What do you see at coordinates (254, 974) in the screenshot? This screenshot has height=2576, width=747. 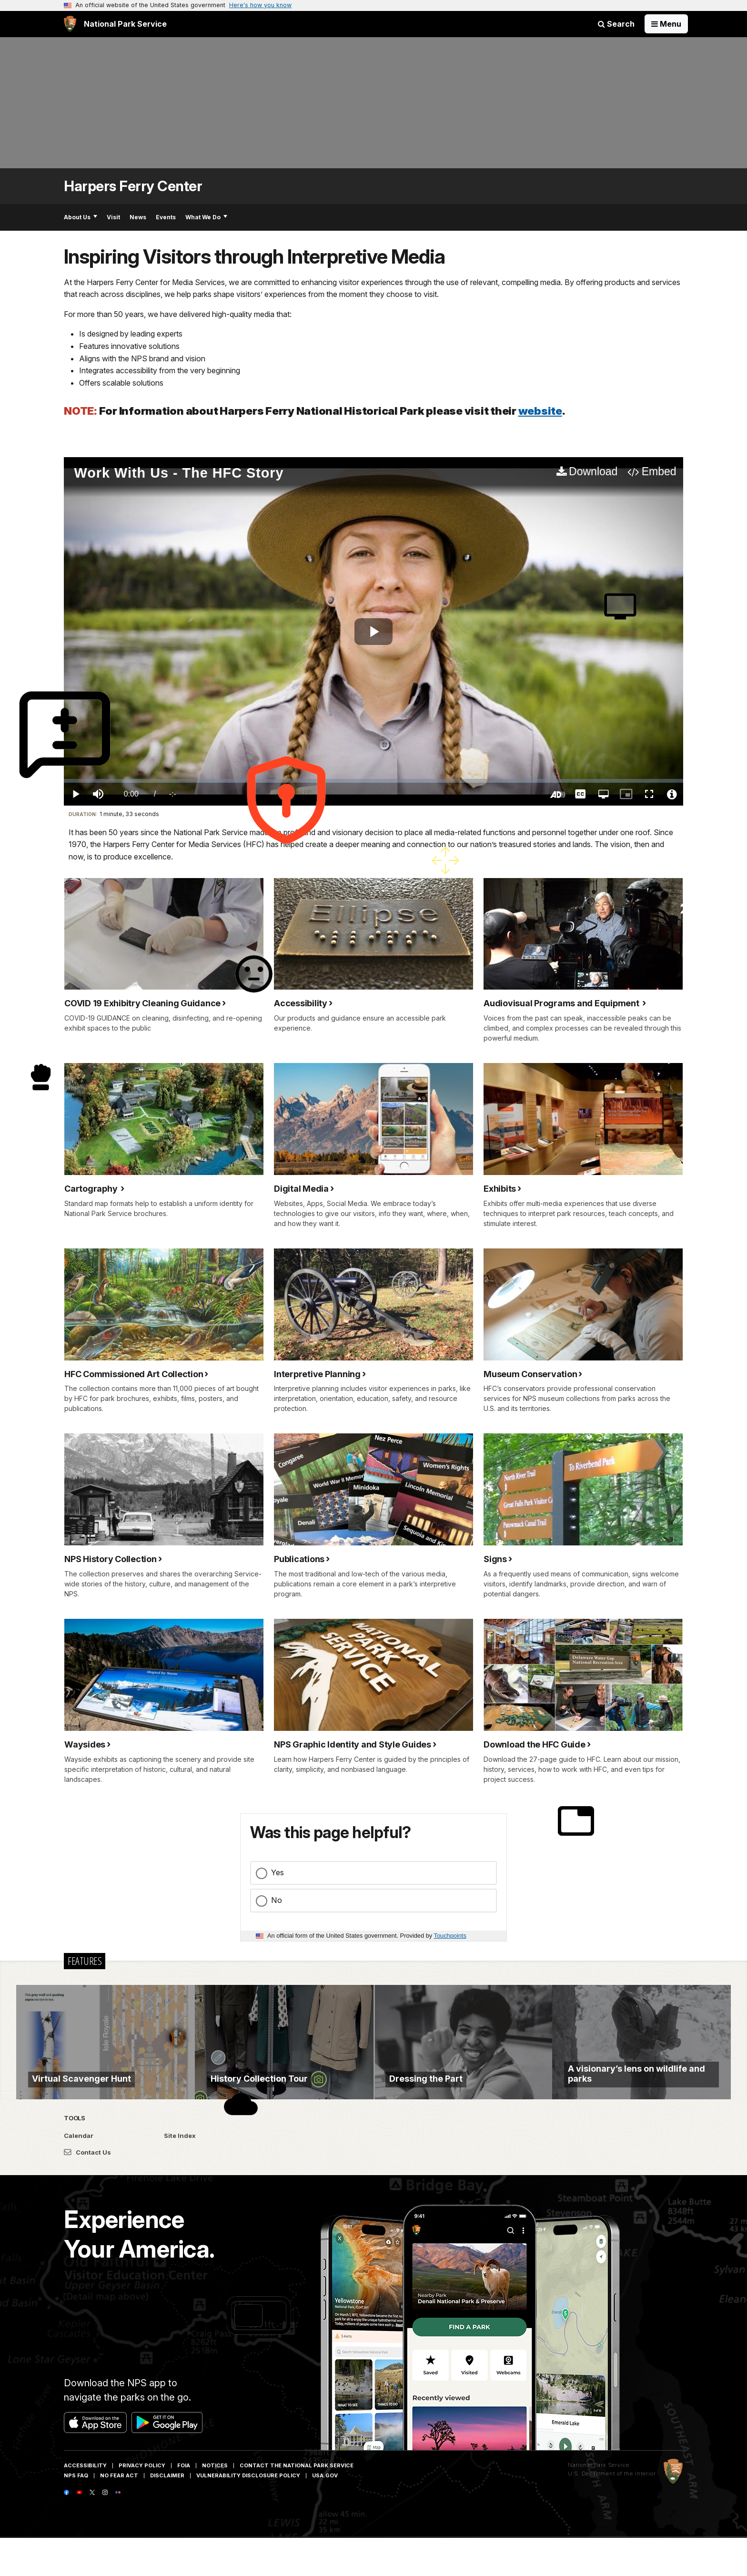 I see `indicates neutral feedback or rating` at bounding box center [254, 974].